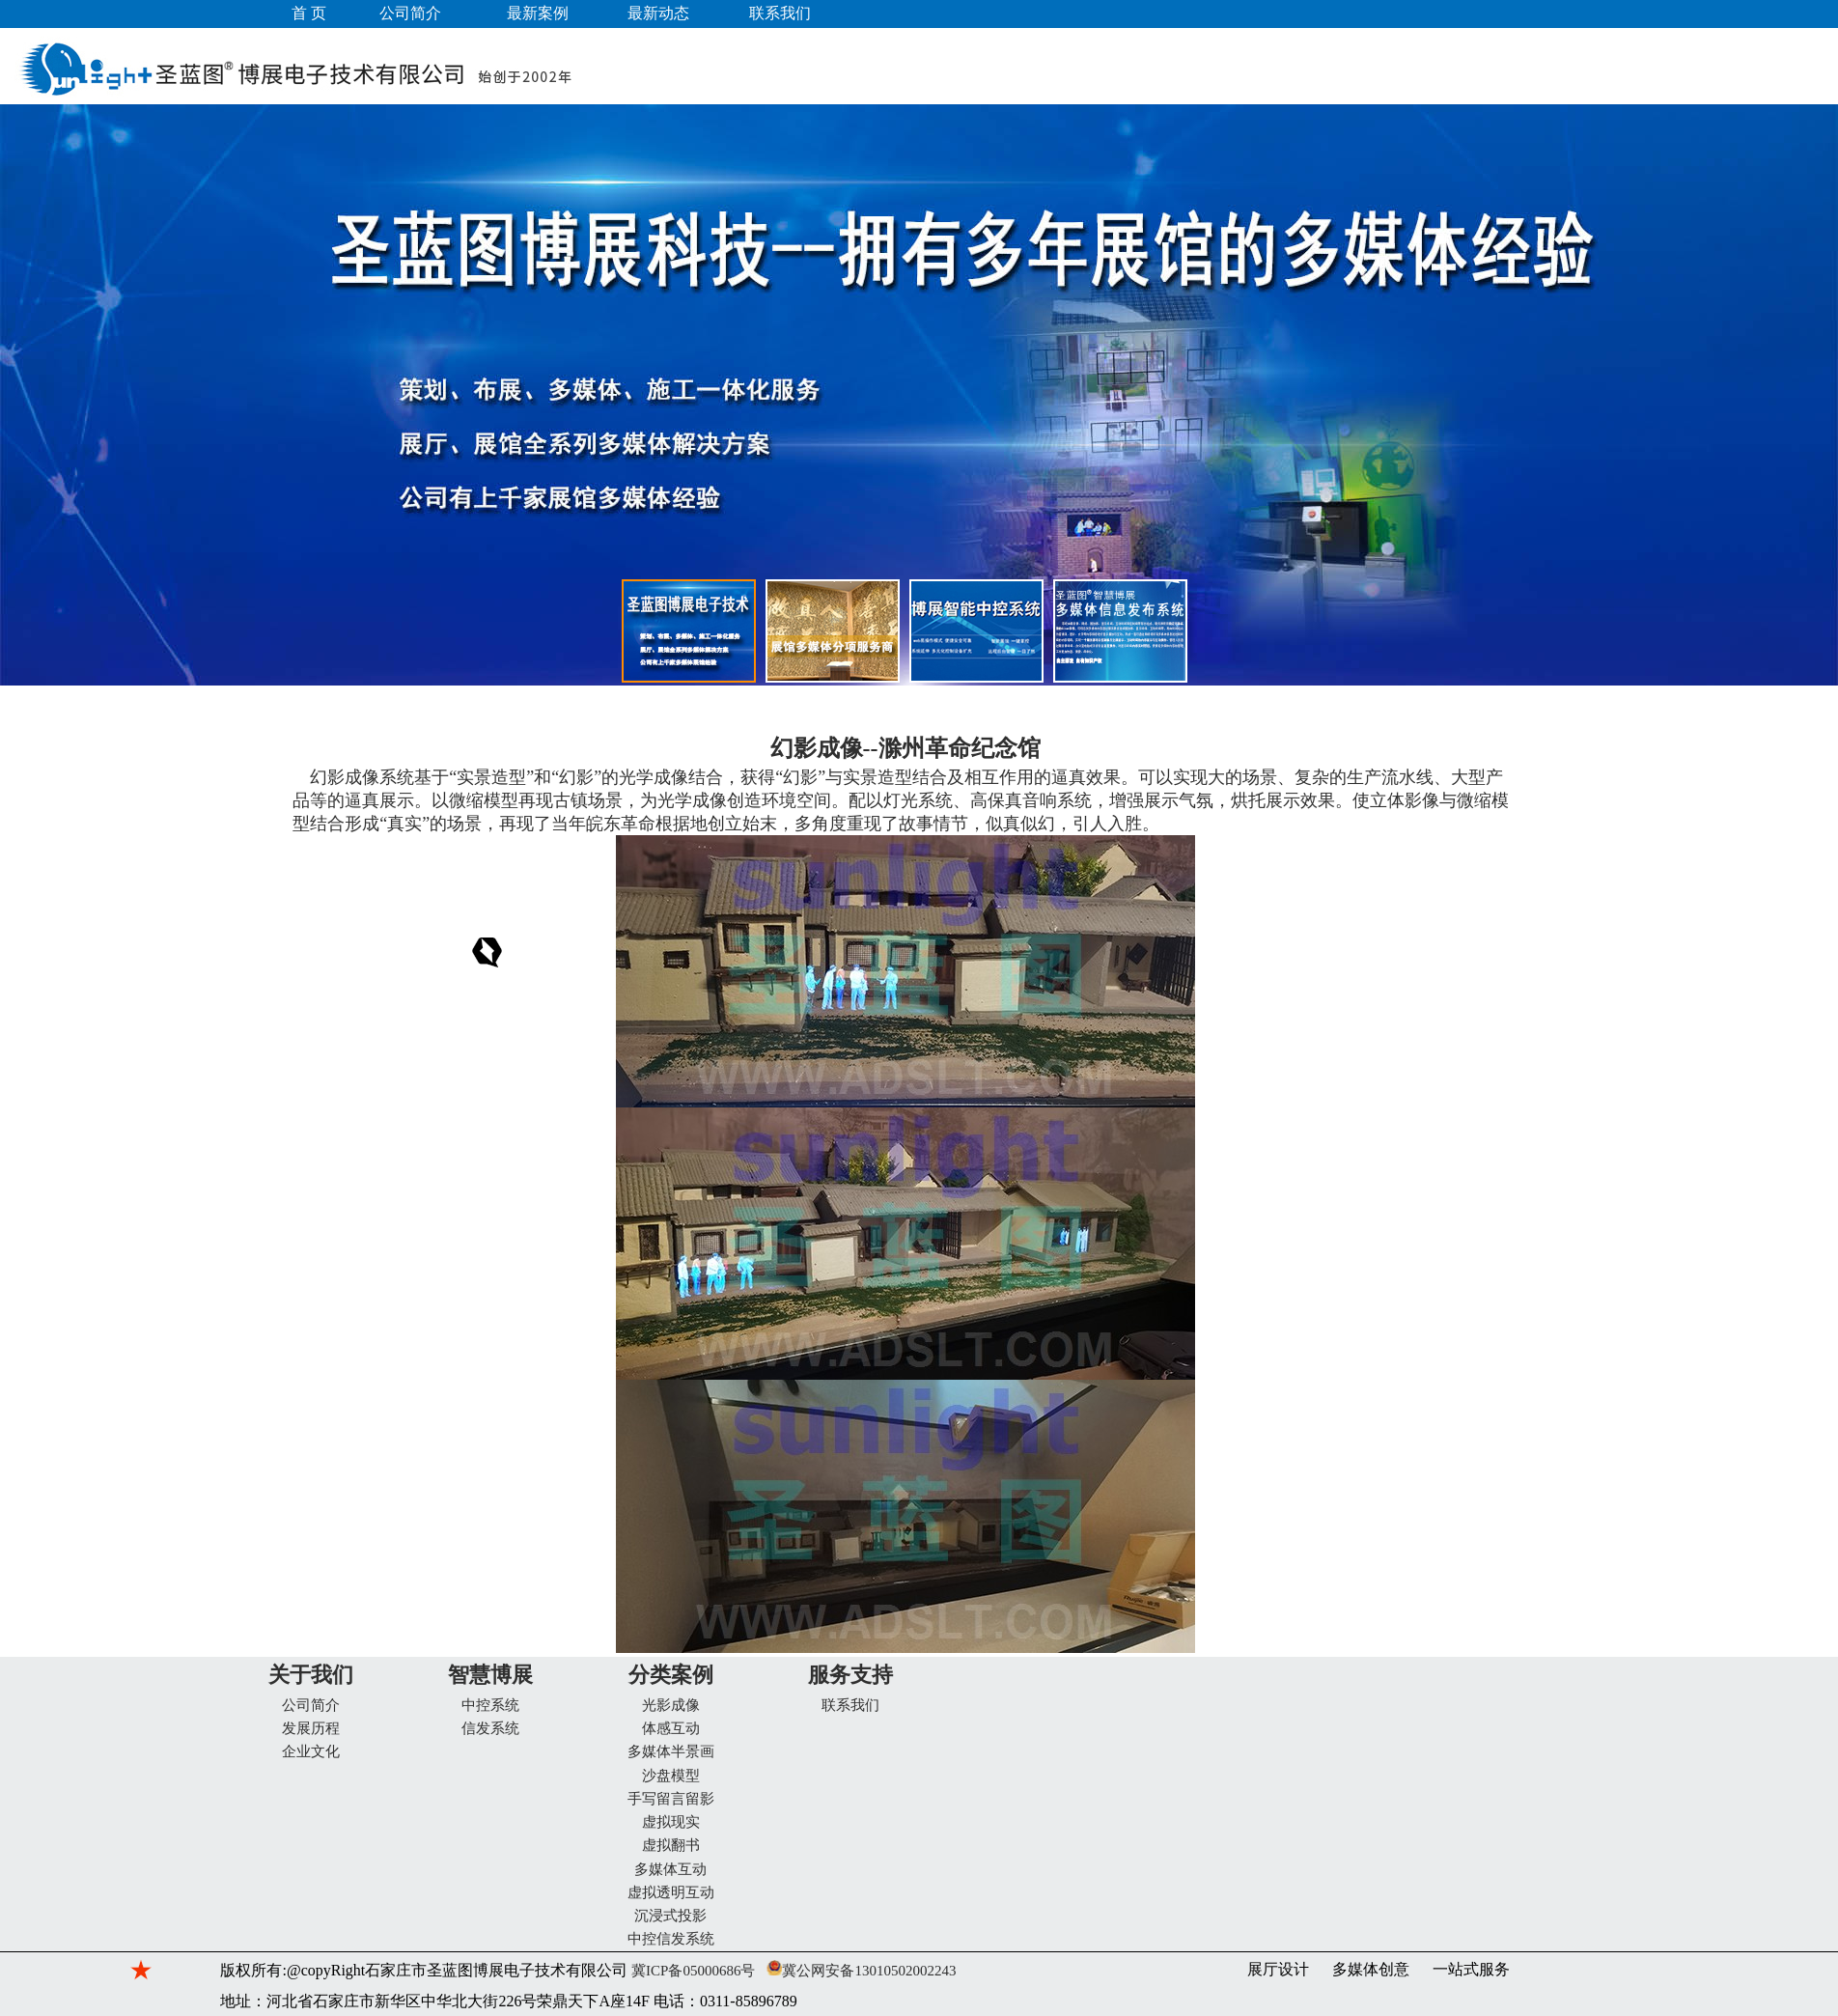 The height and width of the screenshot is (2016, 1838). What do you see at coordinates (141, 1970) in the screenshot?
I see `open the Macy's app or website` at bounding box center [141, 1970].